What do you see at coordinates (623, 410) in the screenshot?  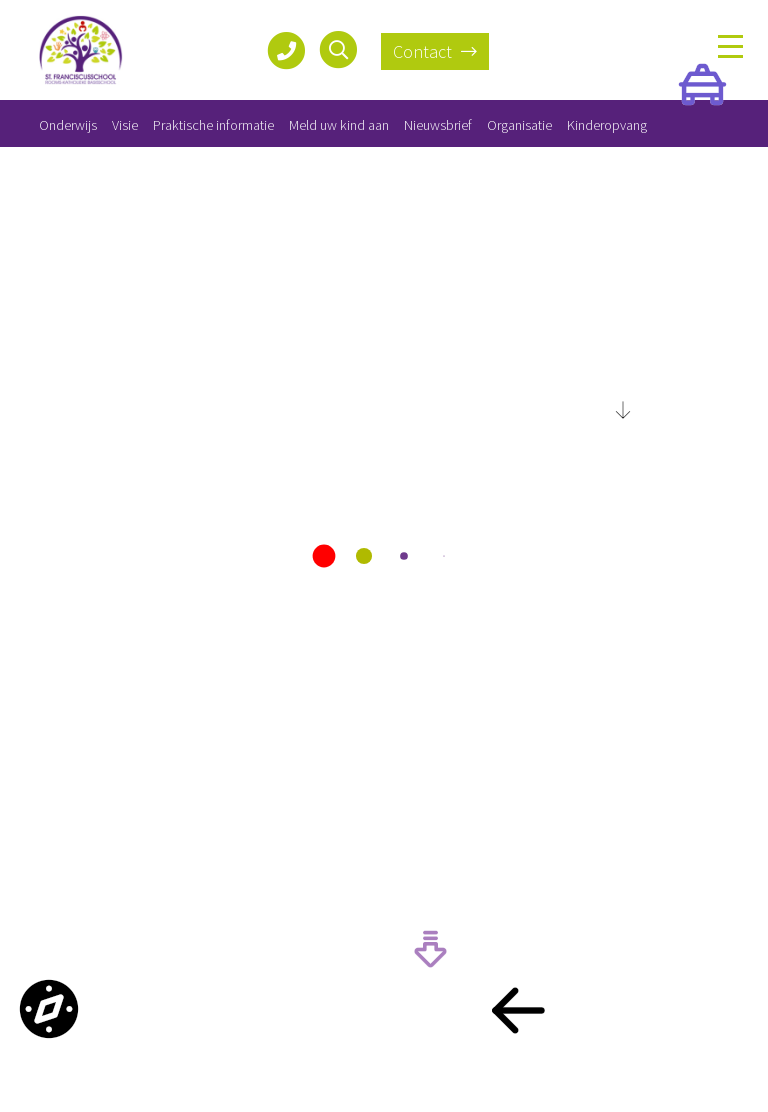 I see `scroll down or view more content` at bounding box center [623, 410].